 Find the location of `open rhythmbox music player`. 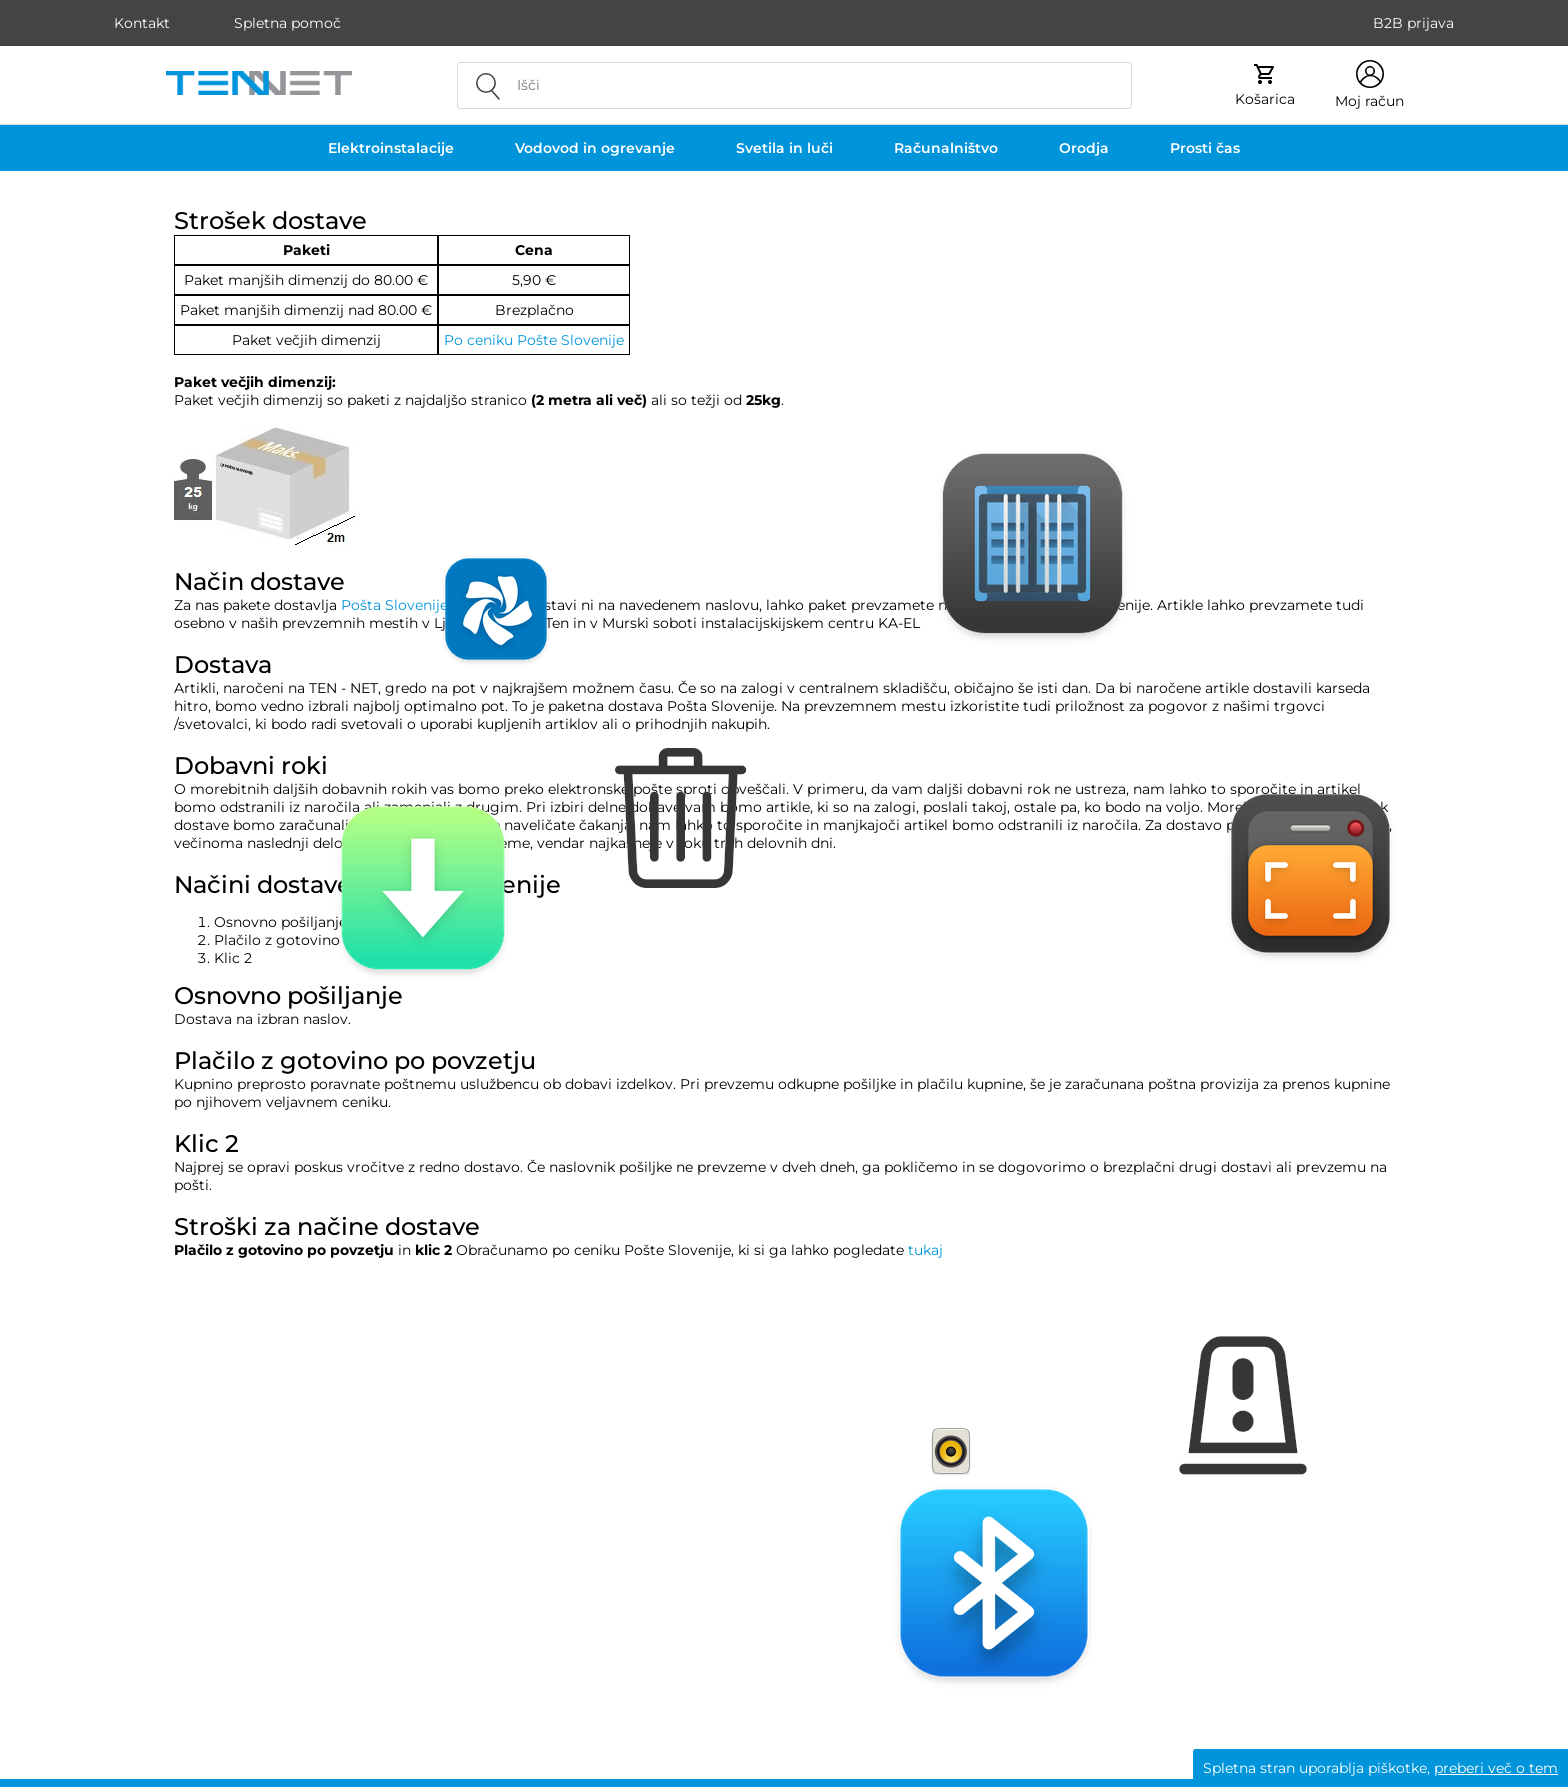

open rhythmbox music player is located at coordinates (951, 1451).